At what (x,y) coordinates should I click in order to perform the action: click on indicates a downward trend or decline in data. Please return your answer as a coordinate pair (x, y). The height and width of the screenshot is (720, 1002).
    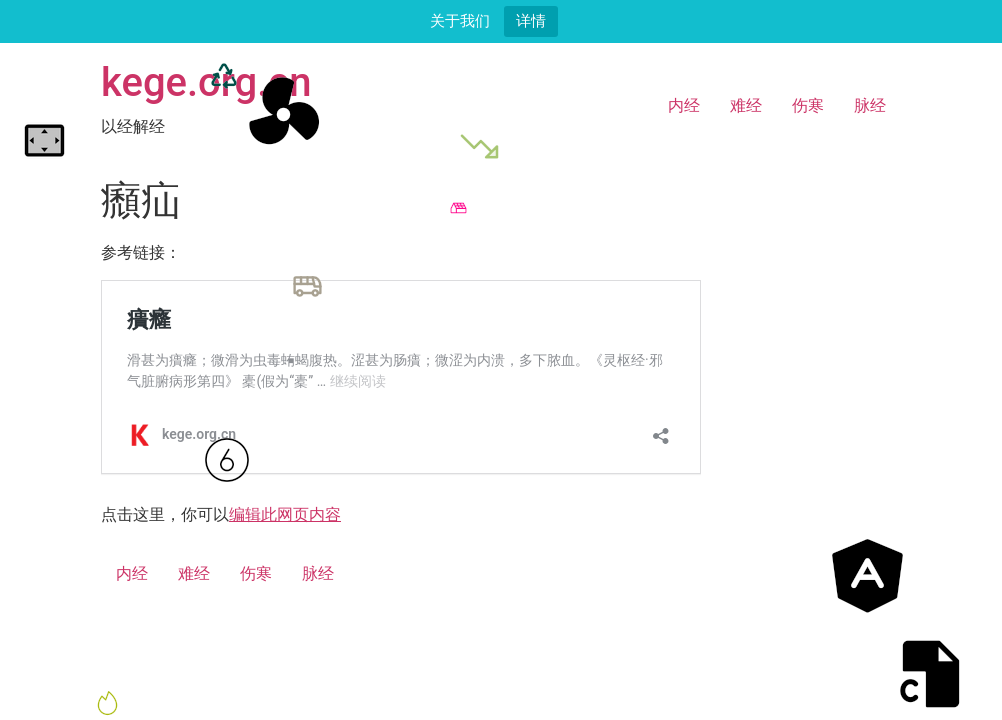
    Looking at the image, I should click on (479, 146).